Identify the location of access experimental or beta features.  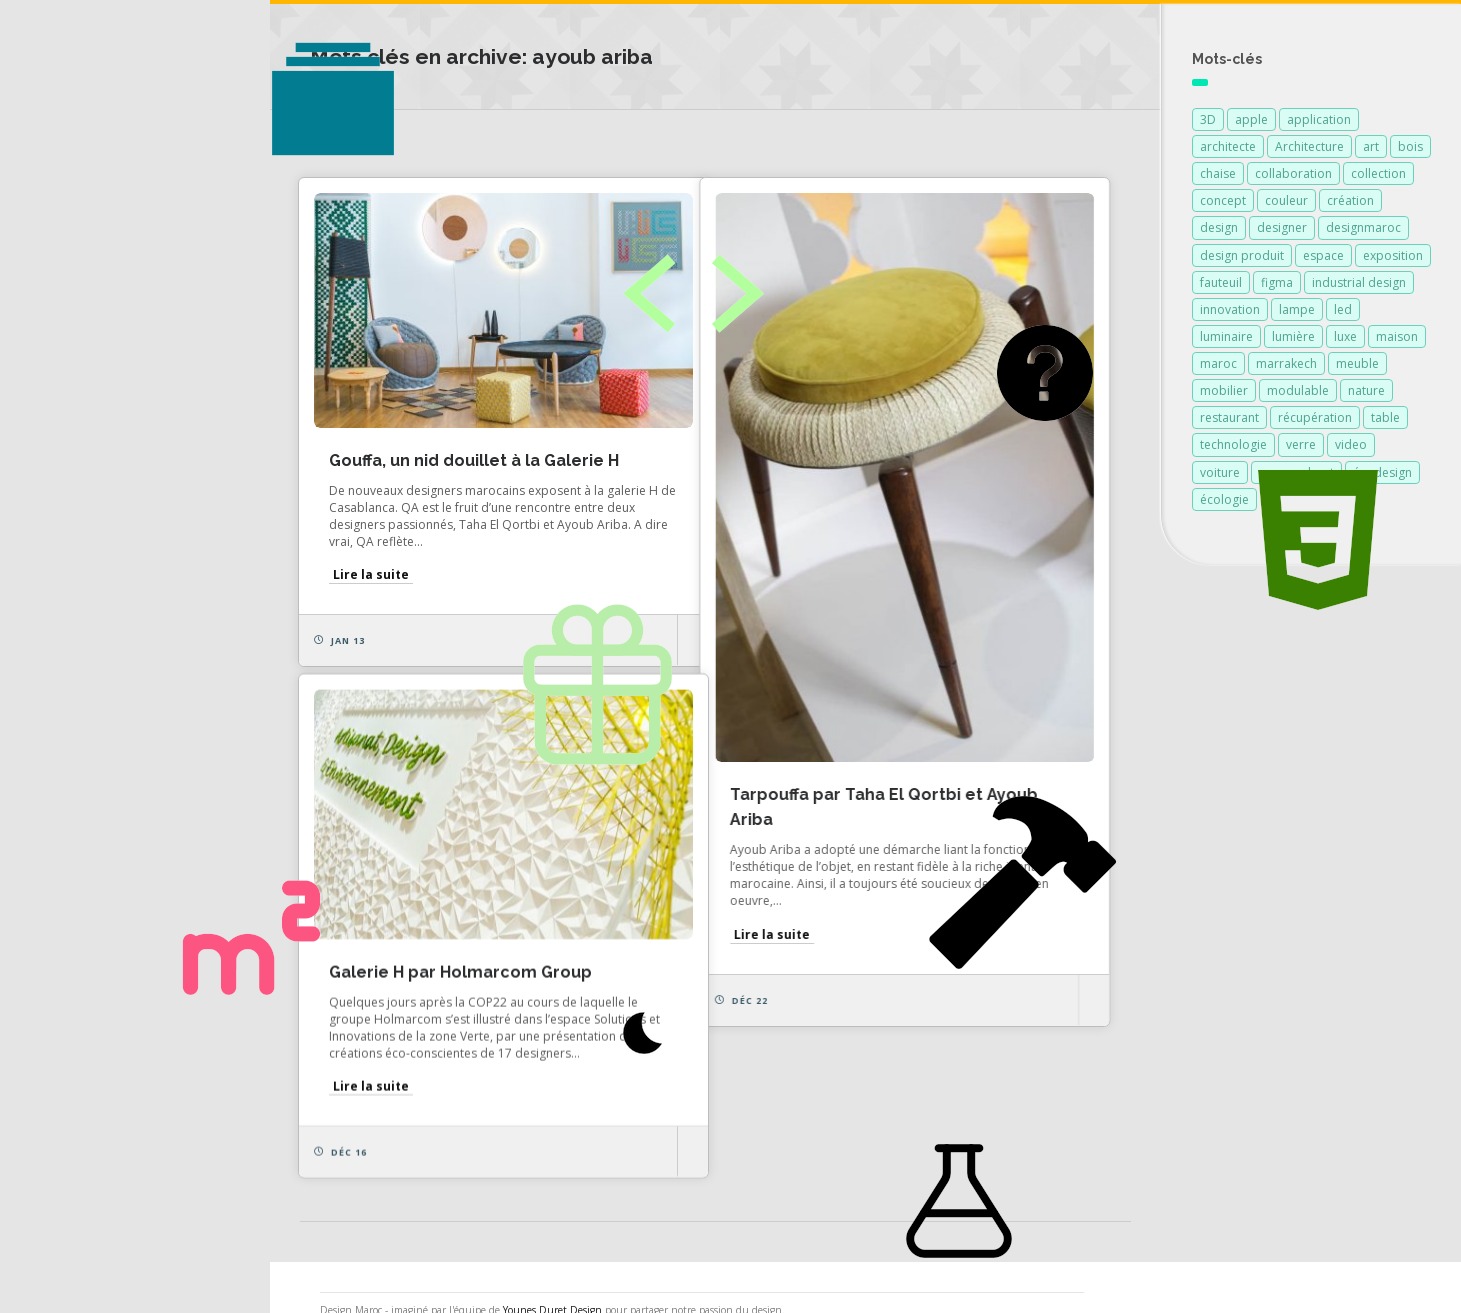
(959, 1201).